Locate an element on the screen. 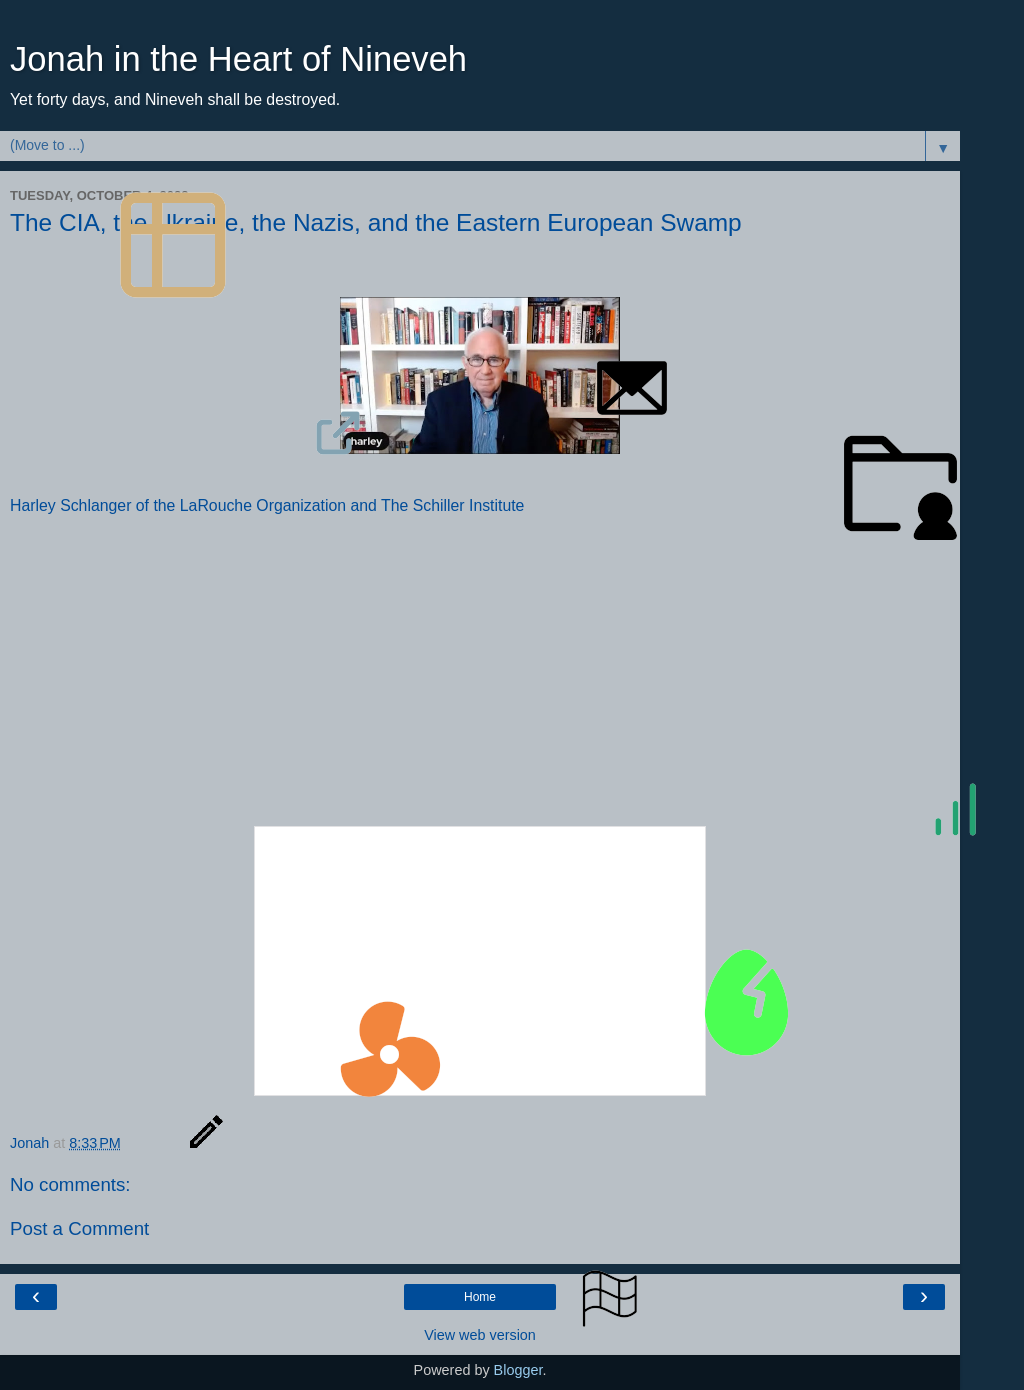 The height and width of the screenshot is (1390, 1024). adjust fan or ventilation settings is located at coordinates (389, 1054).